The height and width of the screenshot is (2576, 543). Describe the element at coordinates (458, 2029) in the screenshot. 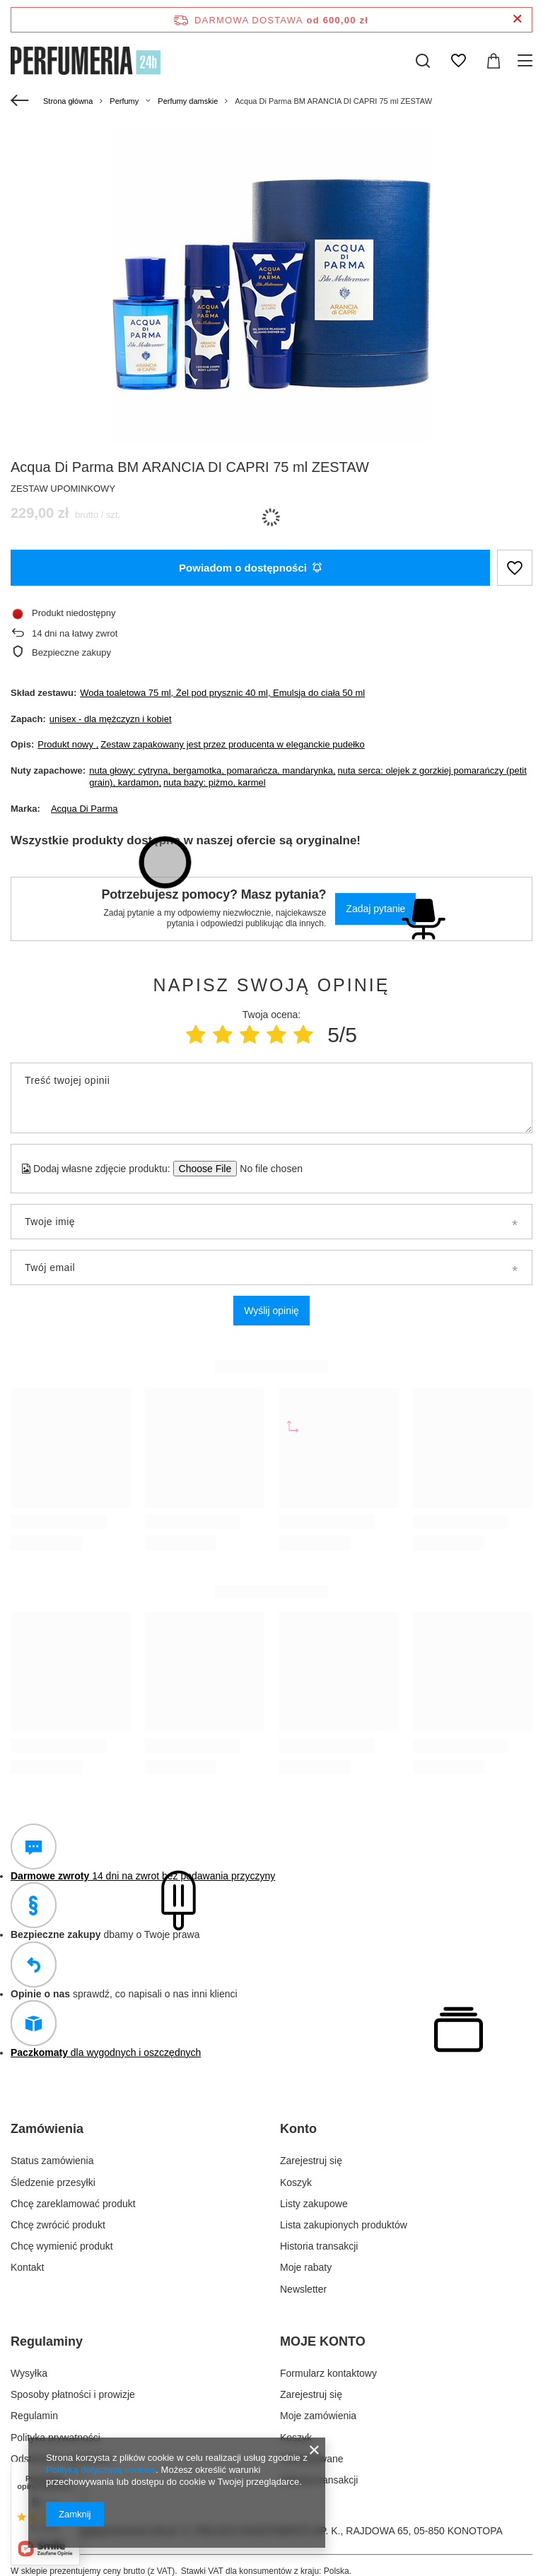

I see `view photo albums` at that location.